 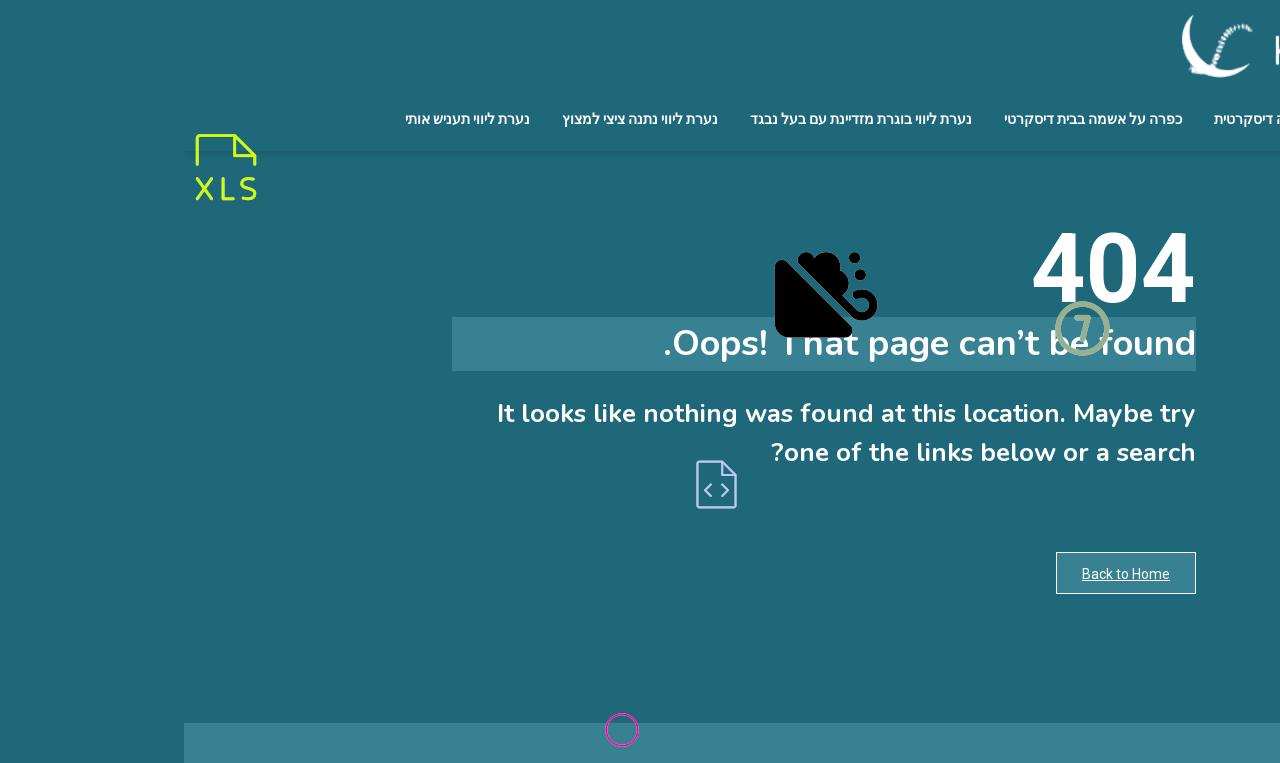 I want to click on indicates avalanche warning or hazard, so click(x=826, y=292).